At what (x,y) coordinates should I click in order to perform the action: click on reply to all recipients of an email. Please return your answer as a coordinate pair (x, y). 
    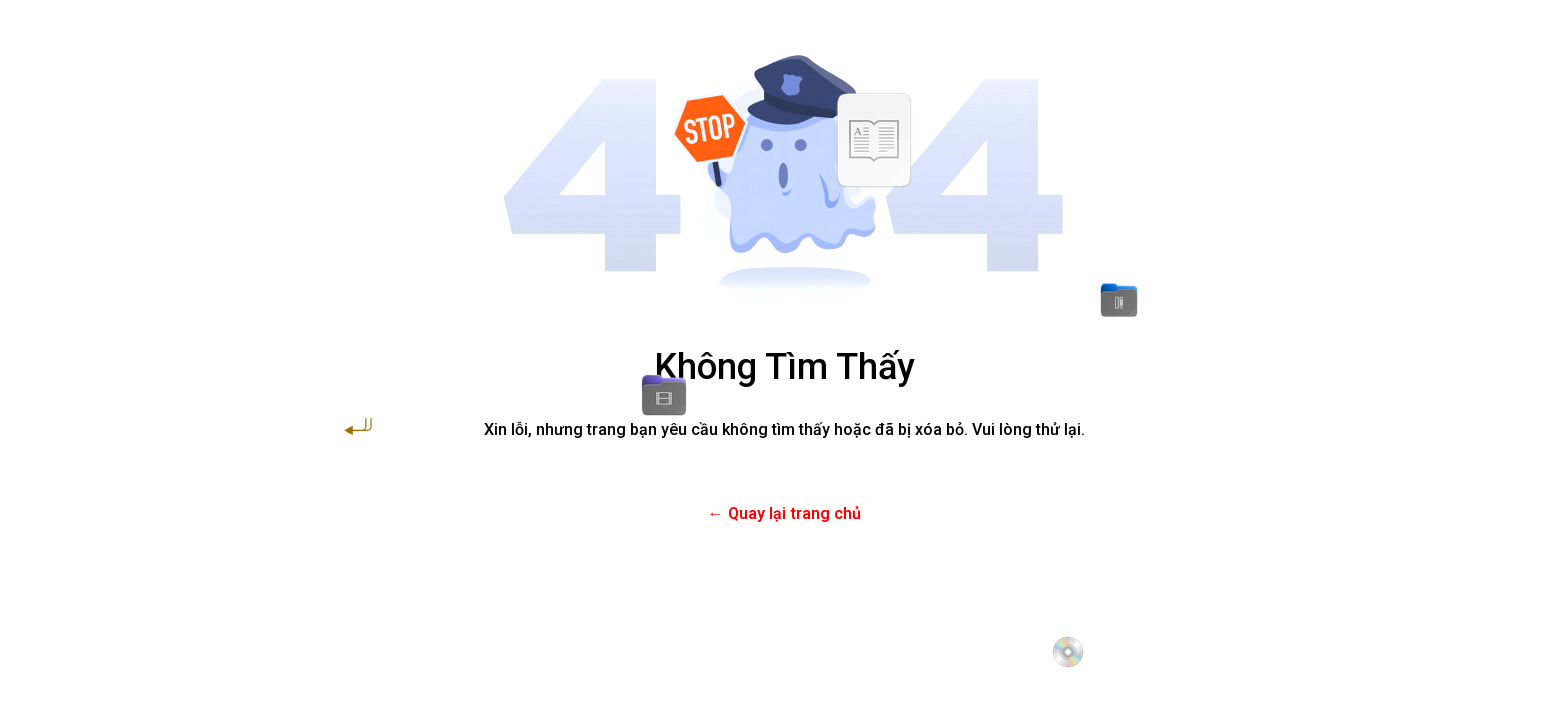
    Looking at the image, I should click on (357, 424).